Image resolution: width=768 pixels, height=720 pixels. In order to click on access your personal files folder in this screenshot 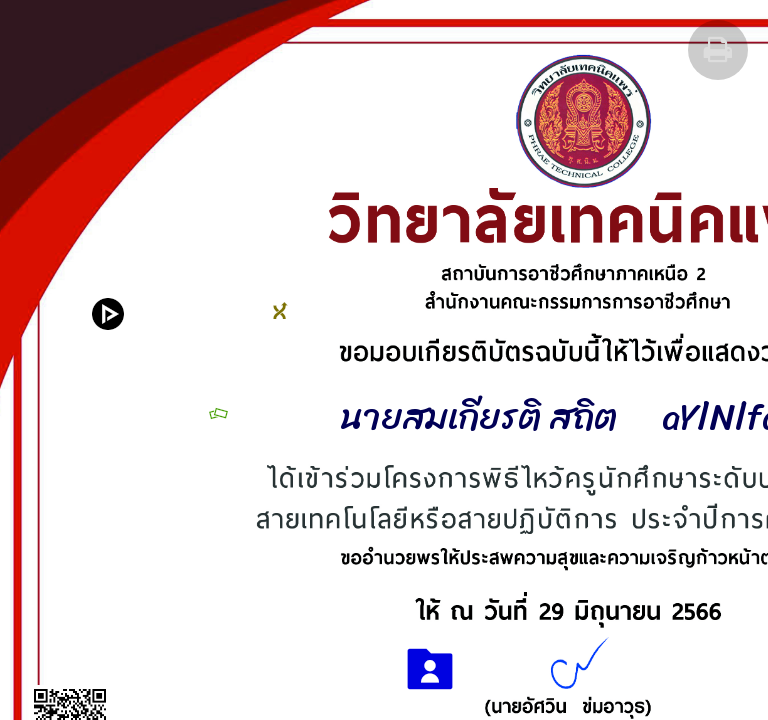, I will do `click(430, 669)`.